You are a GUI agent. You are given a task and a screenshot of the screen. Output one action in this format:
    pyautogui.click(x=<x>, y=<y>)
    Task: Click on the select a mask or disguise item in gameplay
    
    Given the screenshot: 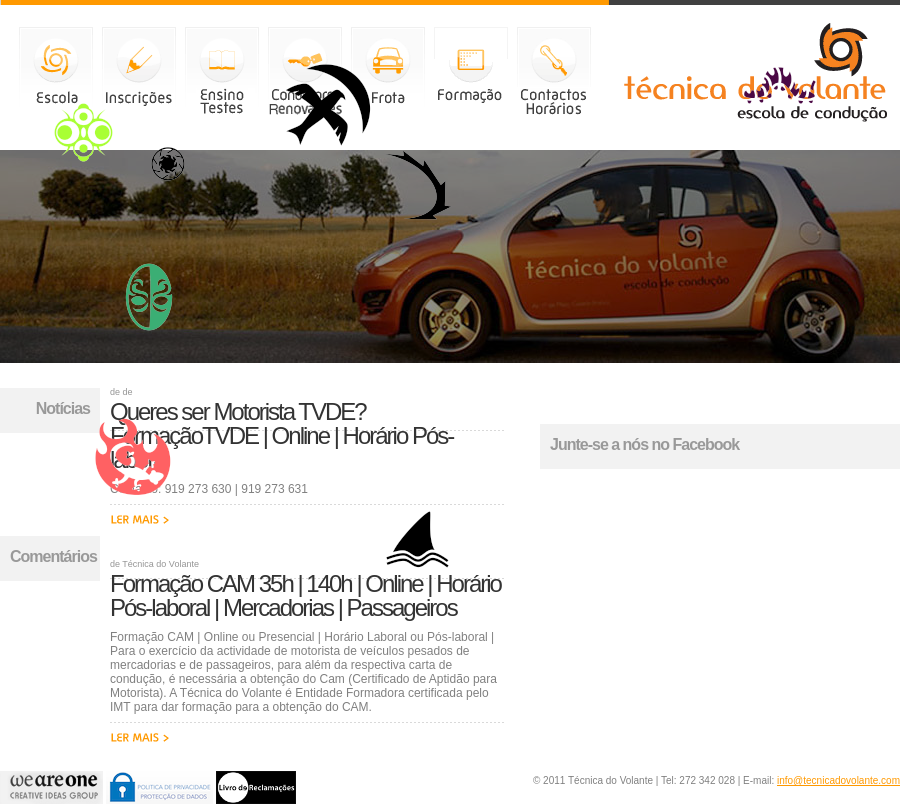 What is the action you would take?
    pyautogui.click(x=149, y=297)
    